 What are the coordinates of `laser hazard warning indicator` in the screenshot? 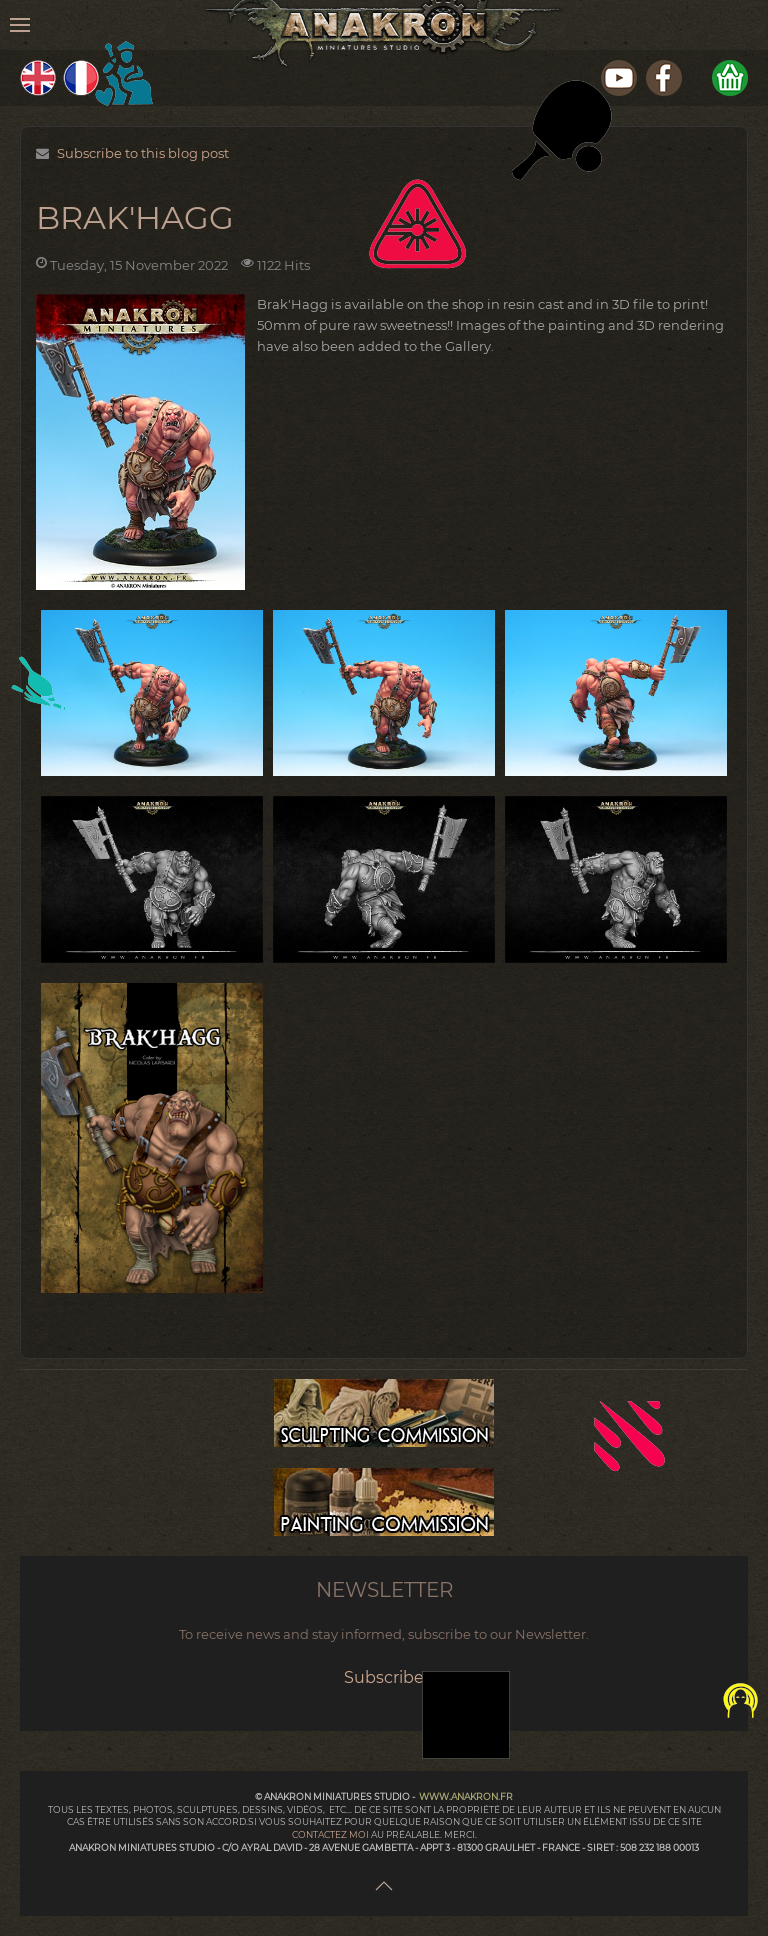 It's located at (417, 227).